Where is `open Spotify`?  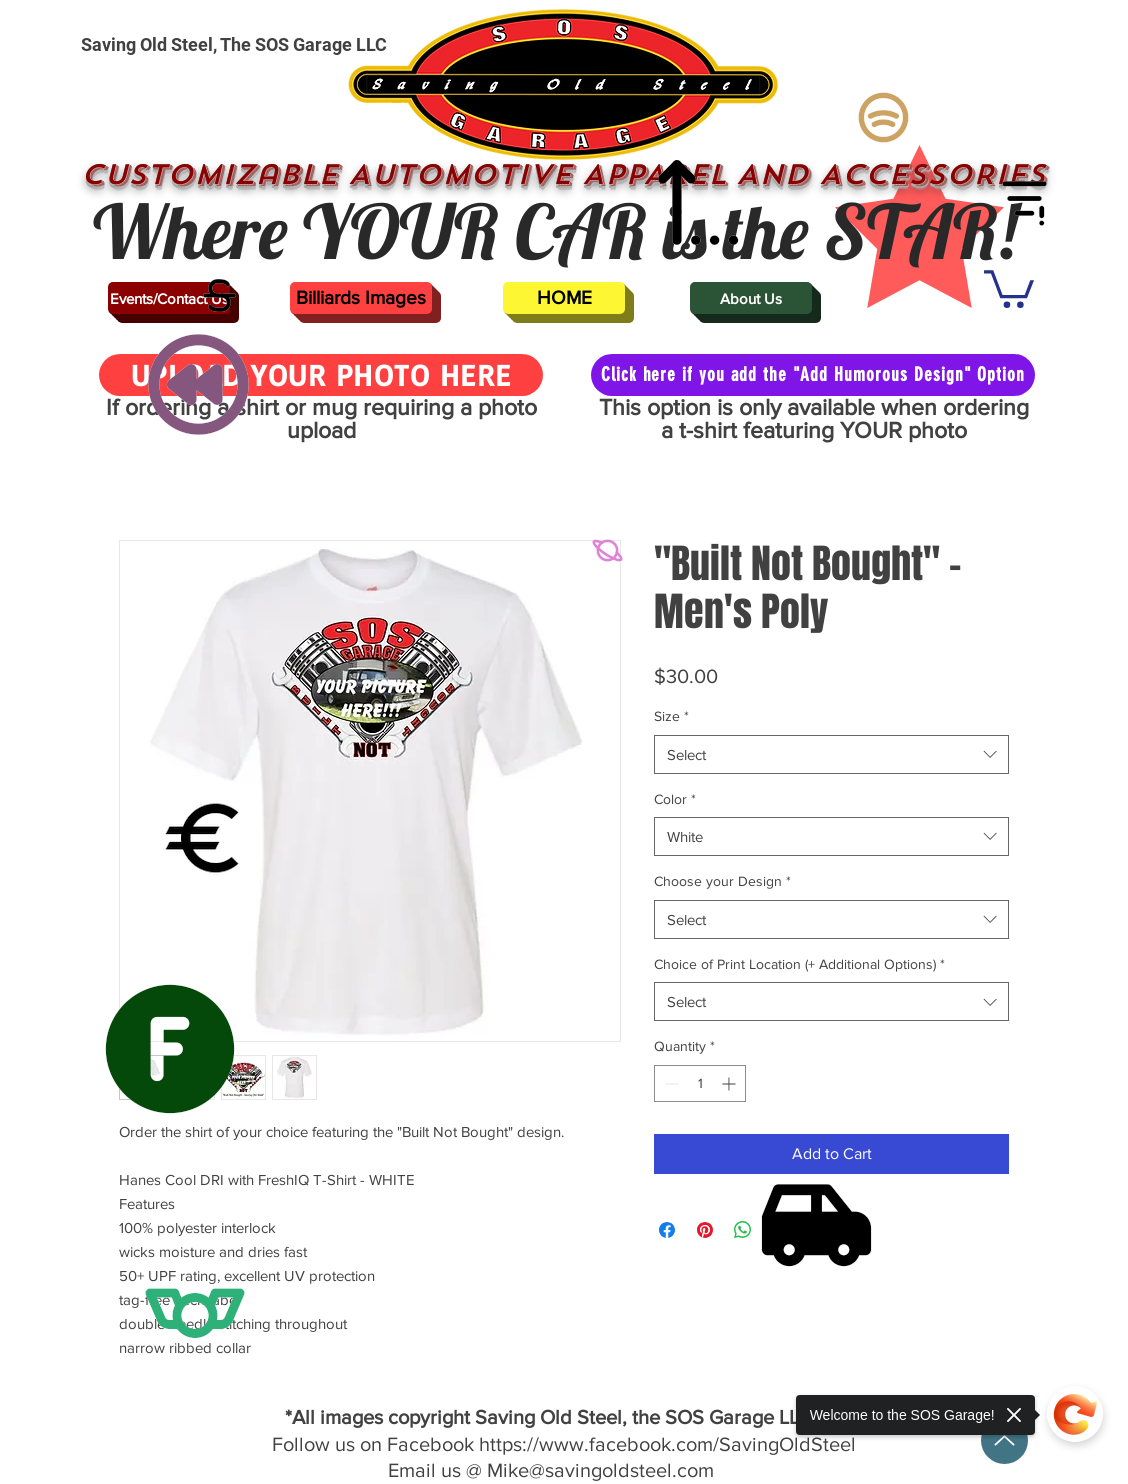
open Spotify is located at coordinates (883, 117).